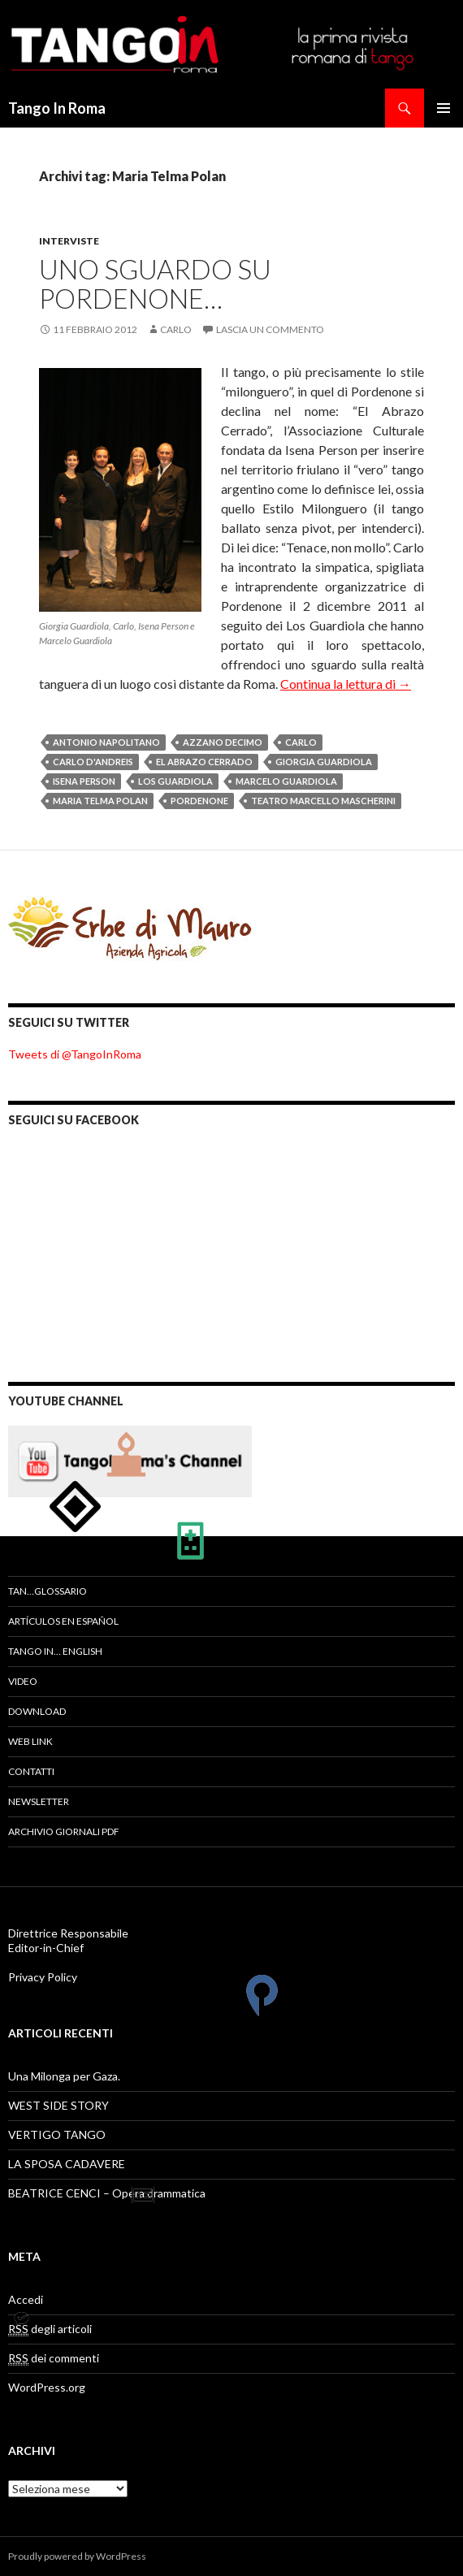 The width and height of the screenshot is (463, 2576). Describe the element at coordinates (21, 2318) in the screenshot. I see `pay with wechat pay` at that location.